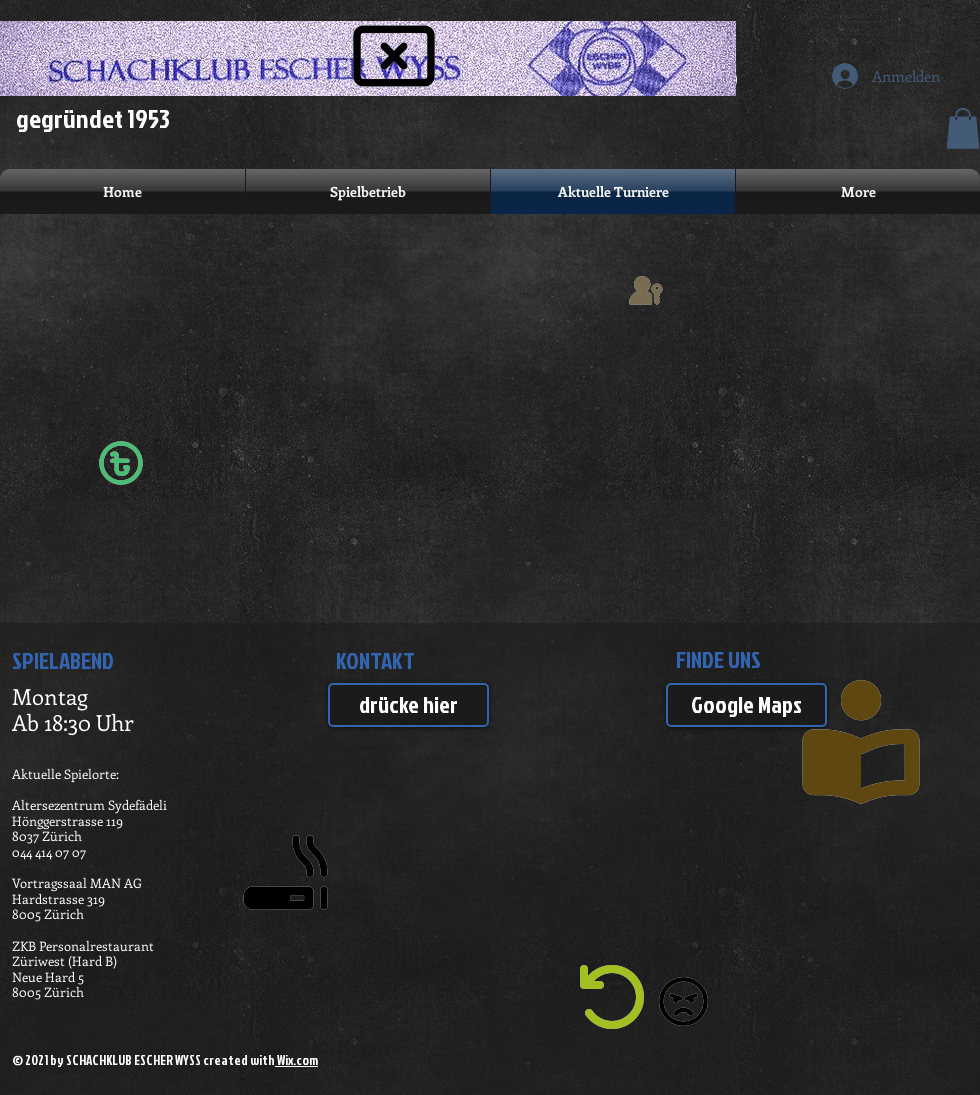  Describe the element at coordinates (285, 872) in the screenshot. I see `indicates a designated smoking area` at that location.